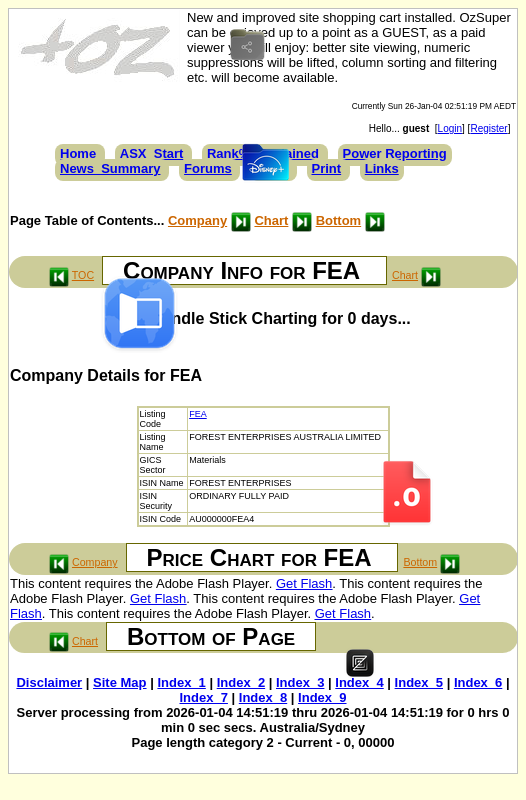 The height and width of the screenshot is (800, 526). Describe the element at coordinates (360, 663) in the screenshot. I see `open zed code editor` at that location.